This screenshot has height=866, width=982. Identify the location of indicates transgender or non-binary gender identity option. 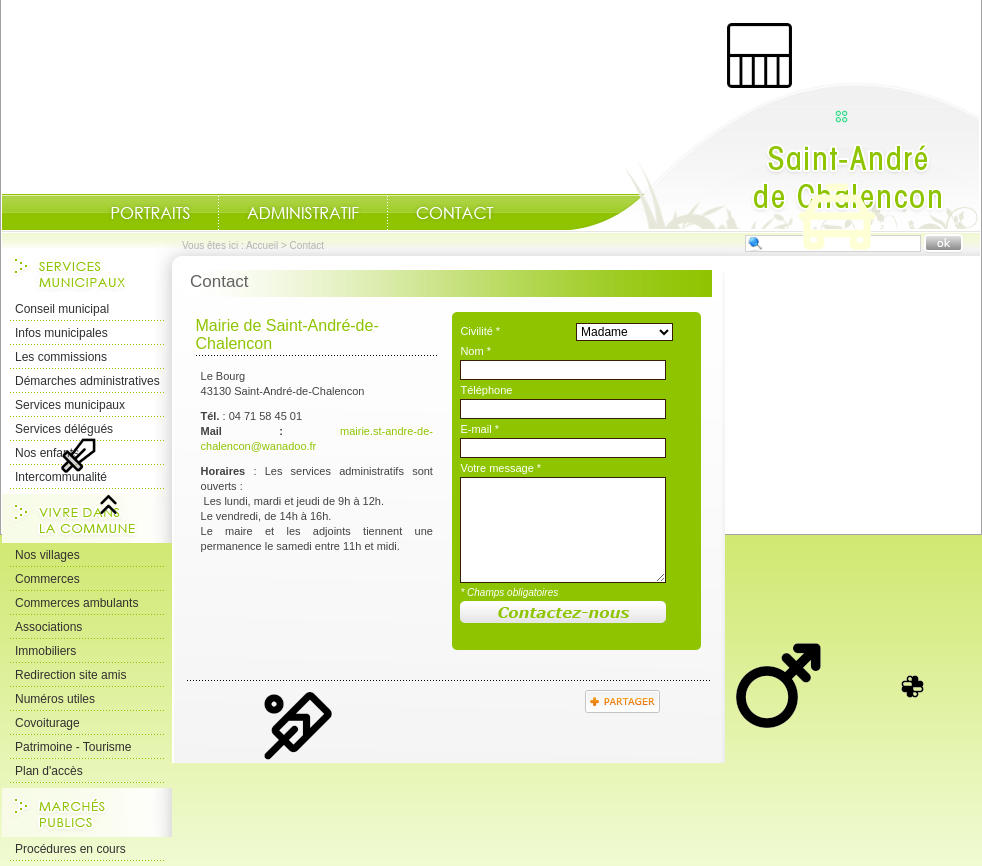
(780, 684).